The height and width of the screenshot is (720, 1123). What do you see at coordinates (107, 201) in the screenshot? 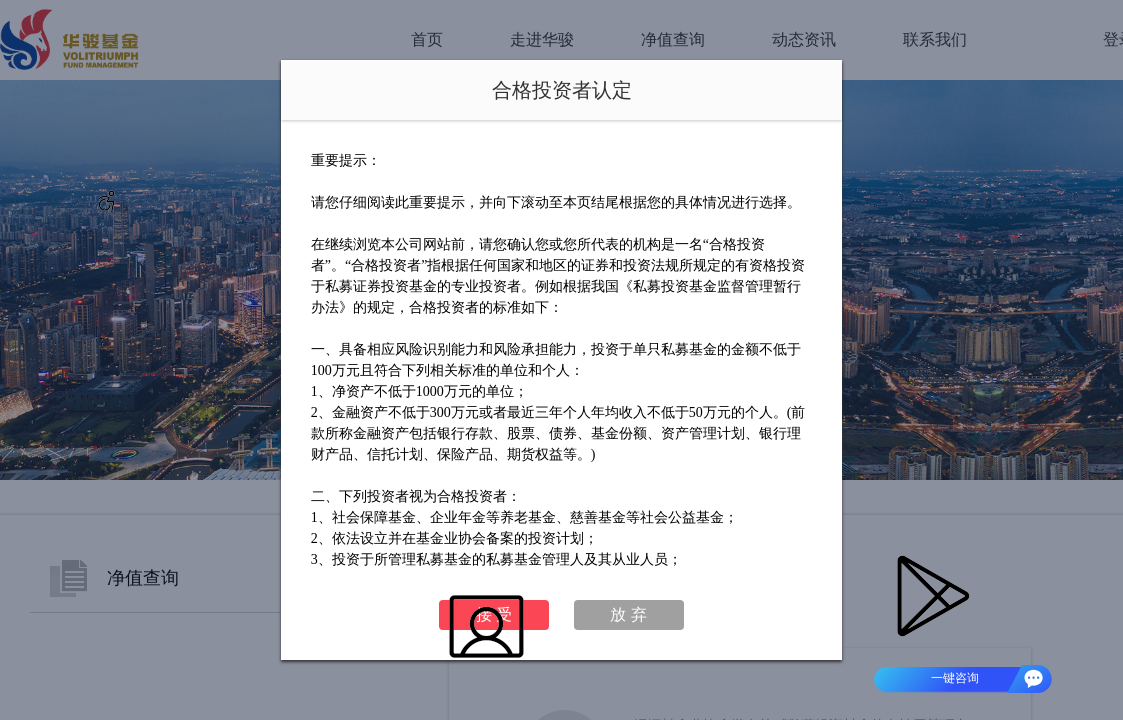
I see `indicates wheelchair accessible facility` at bounding box center [107, 201].